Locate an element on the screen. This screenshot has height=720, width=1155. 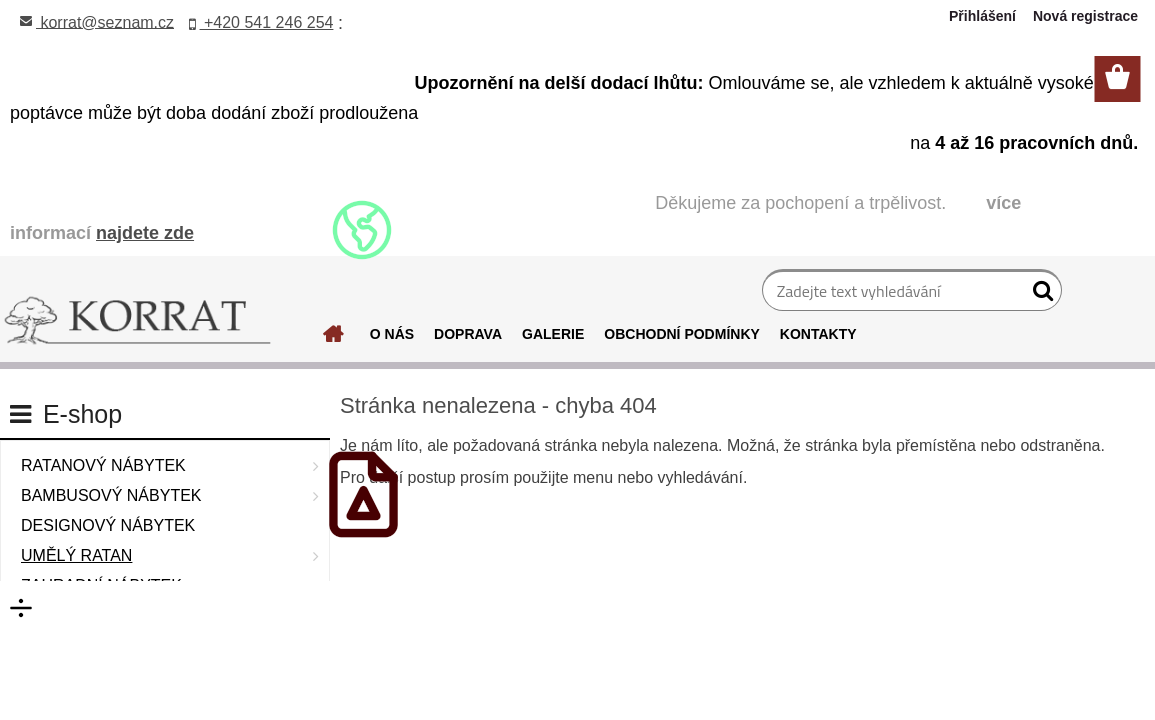
view file changes or differences is located at coordinates (363, 494).